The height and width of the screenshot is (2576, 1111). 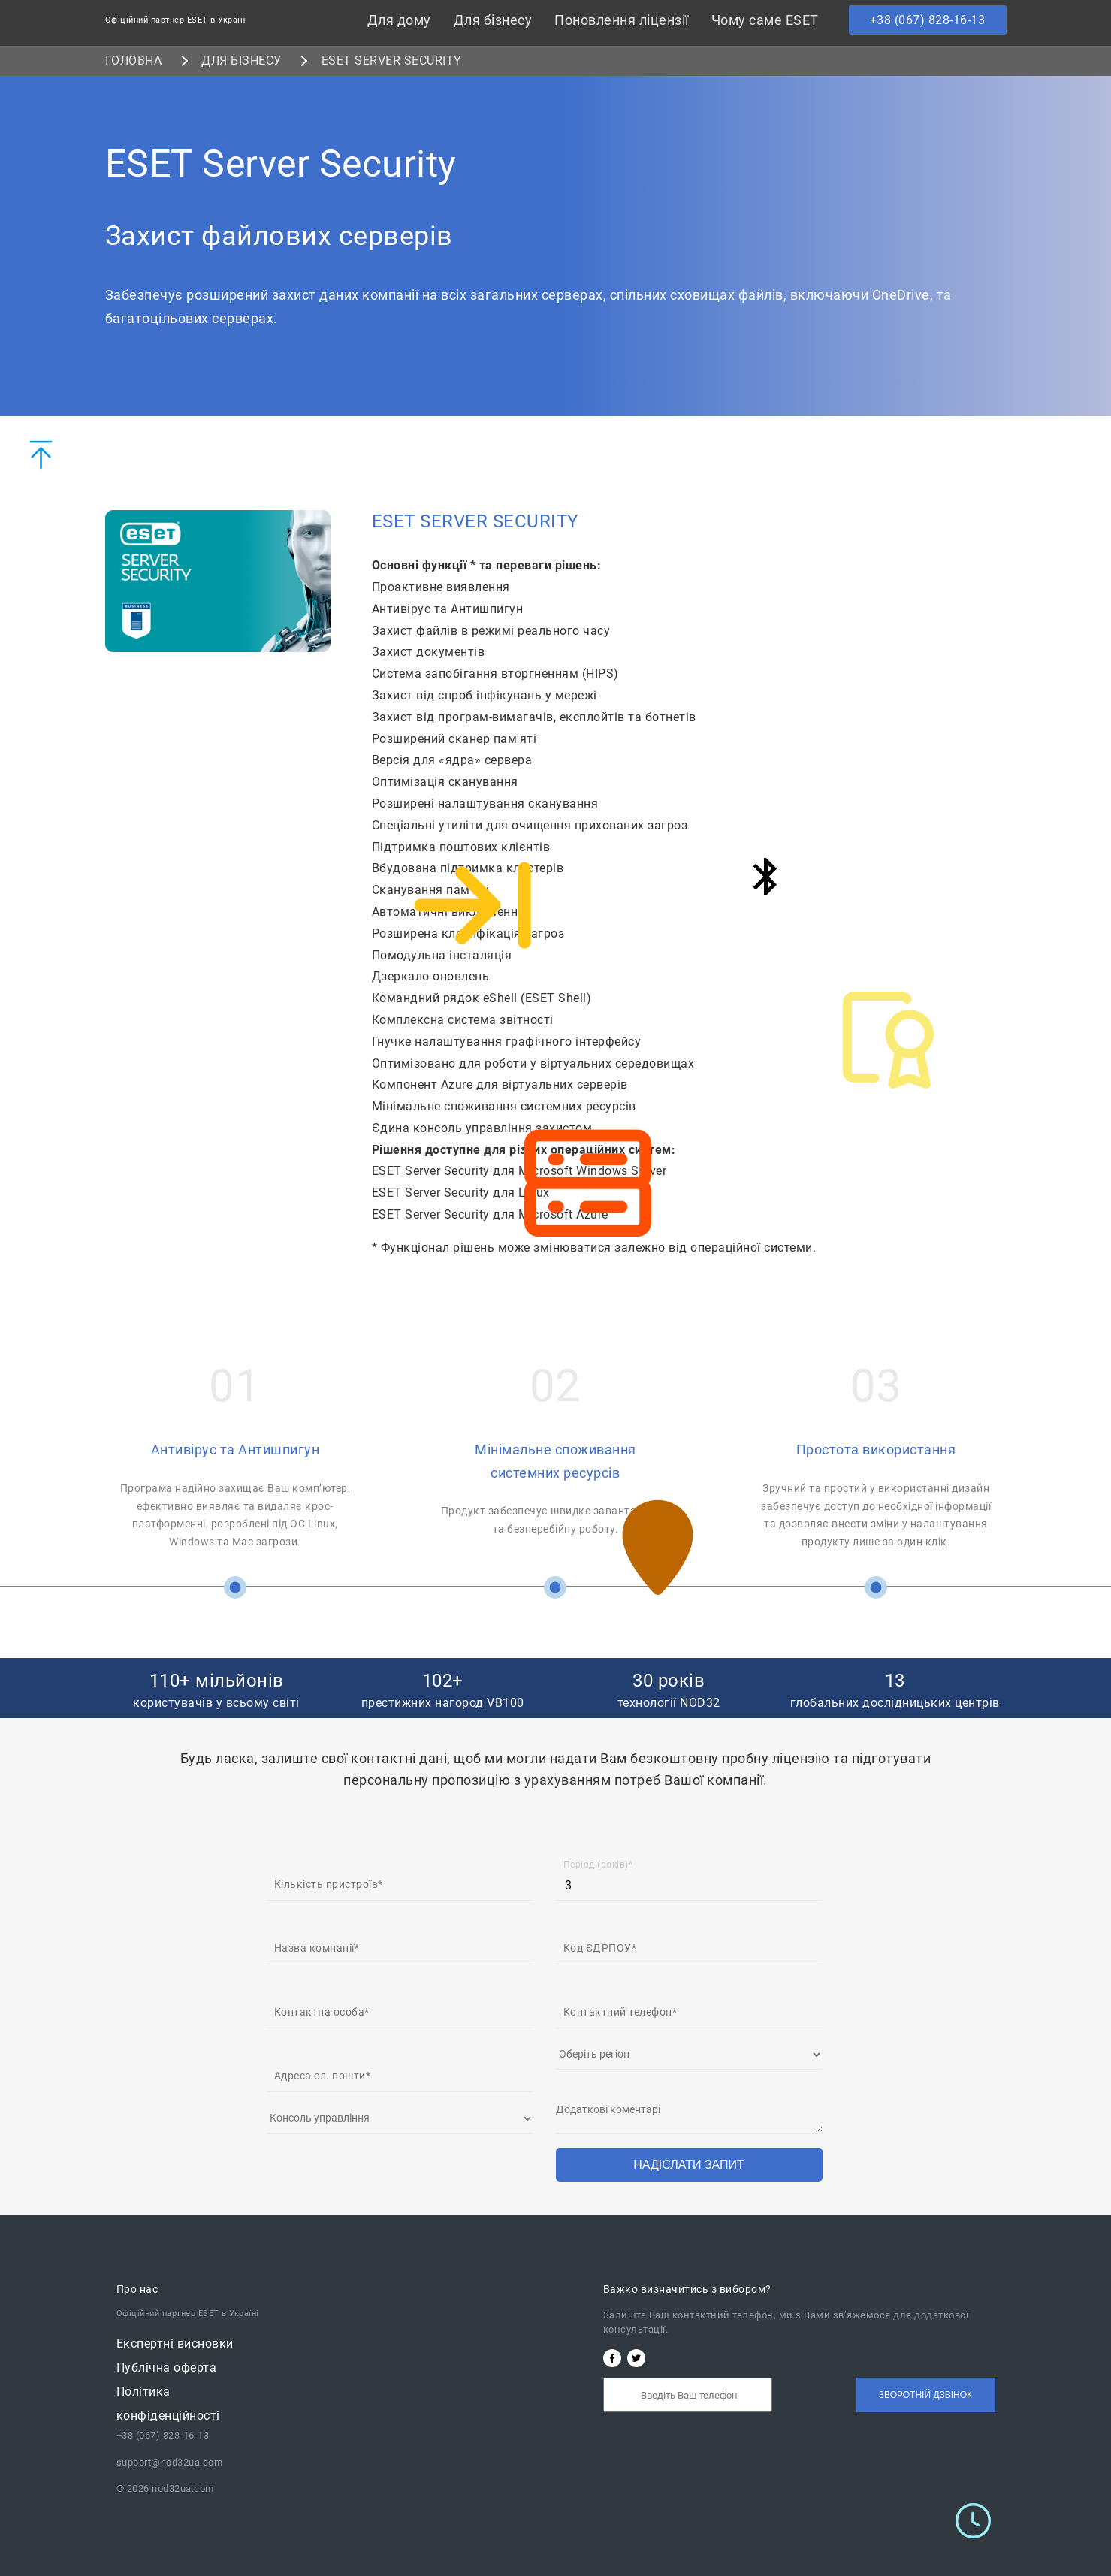 I want to click on move item to top of list, so click(x=41, y=454).